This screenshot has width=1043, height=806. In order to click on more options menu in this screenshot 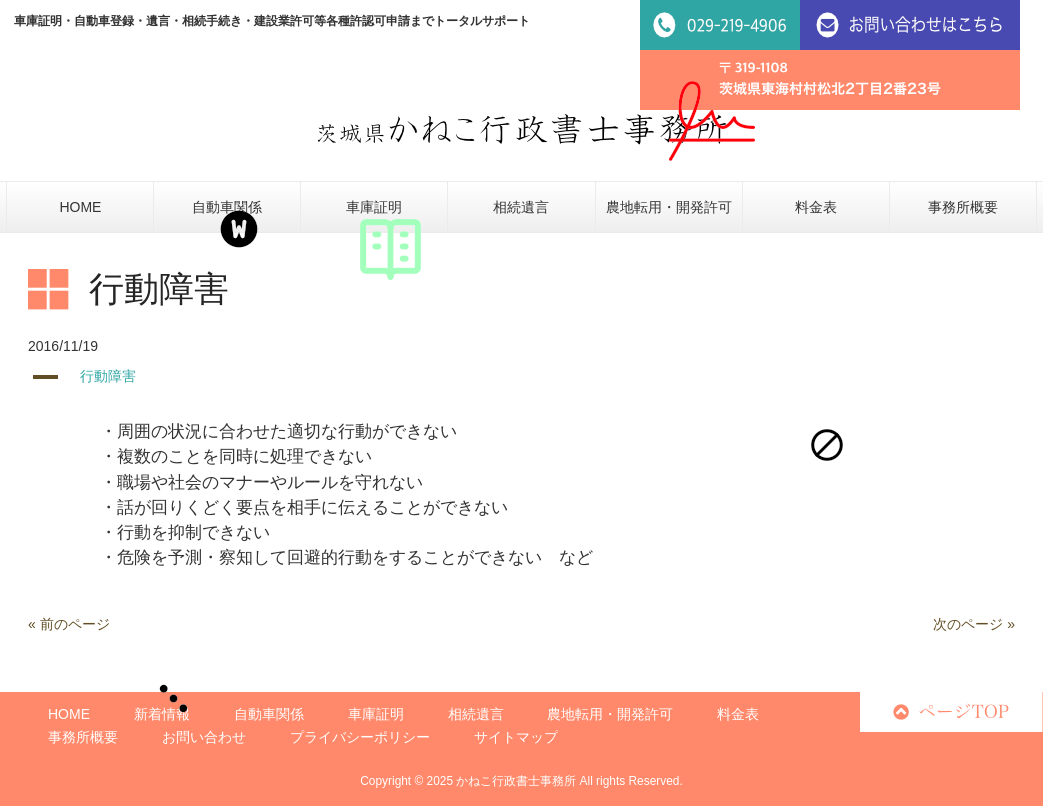, I will do `click(173, 698)`.